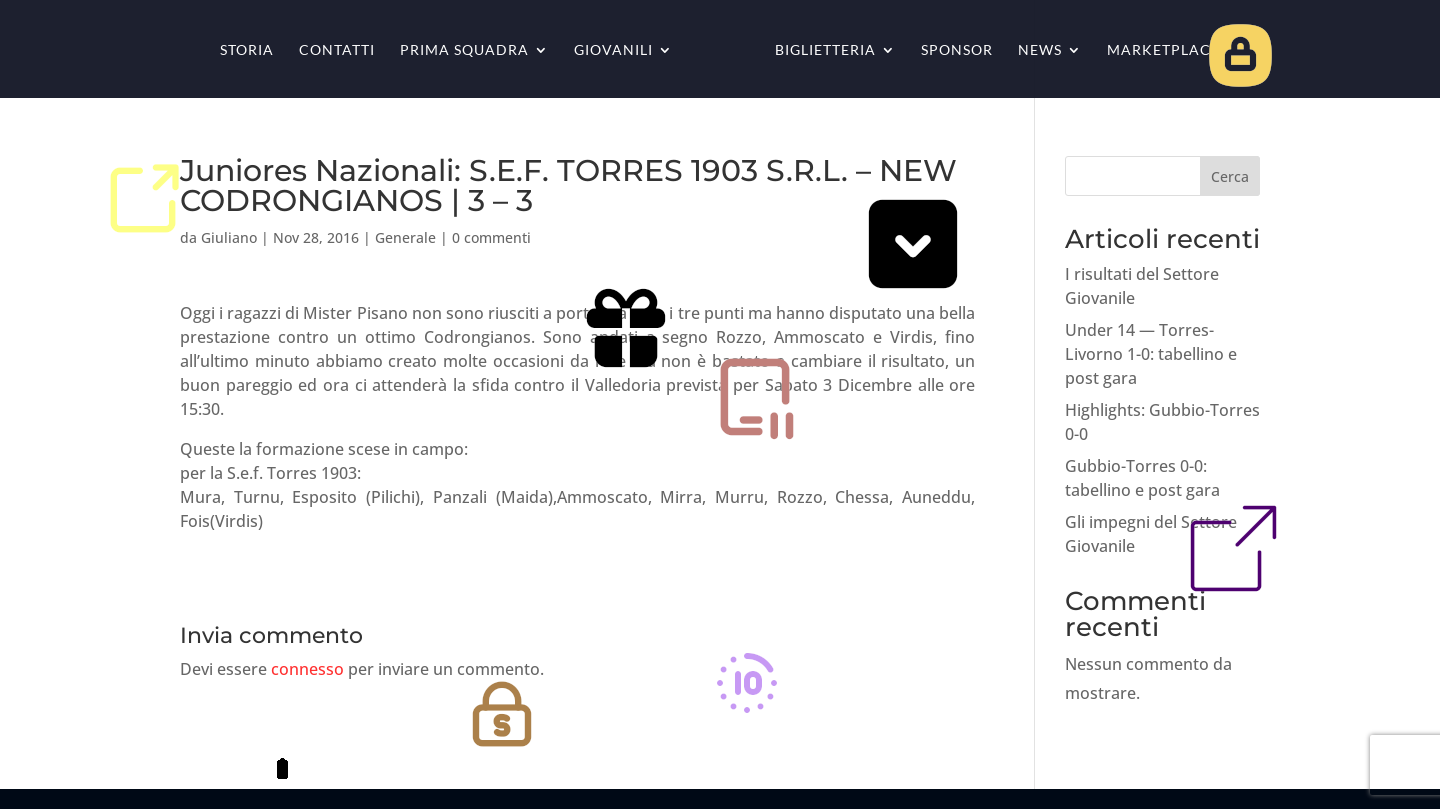  I want to click on set a 10-second timer or countdown, so click(747, 683).